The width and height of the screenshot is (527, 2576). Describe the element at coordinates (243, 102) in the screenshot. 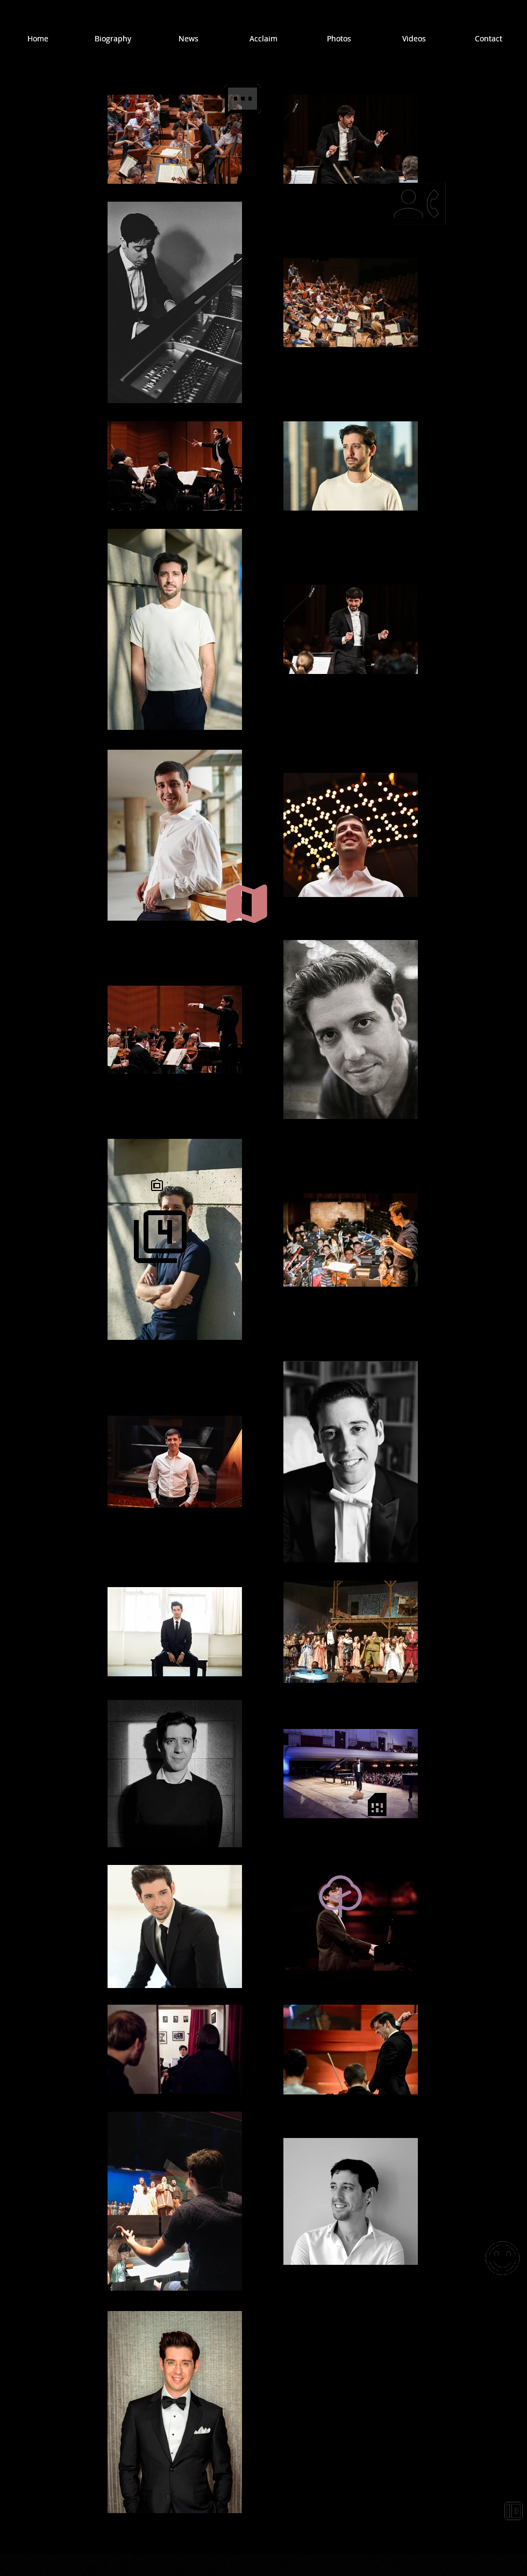

I see `open text messages` at that location.